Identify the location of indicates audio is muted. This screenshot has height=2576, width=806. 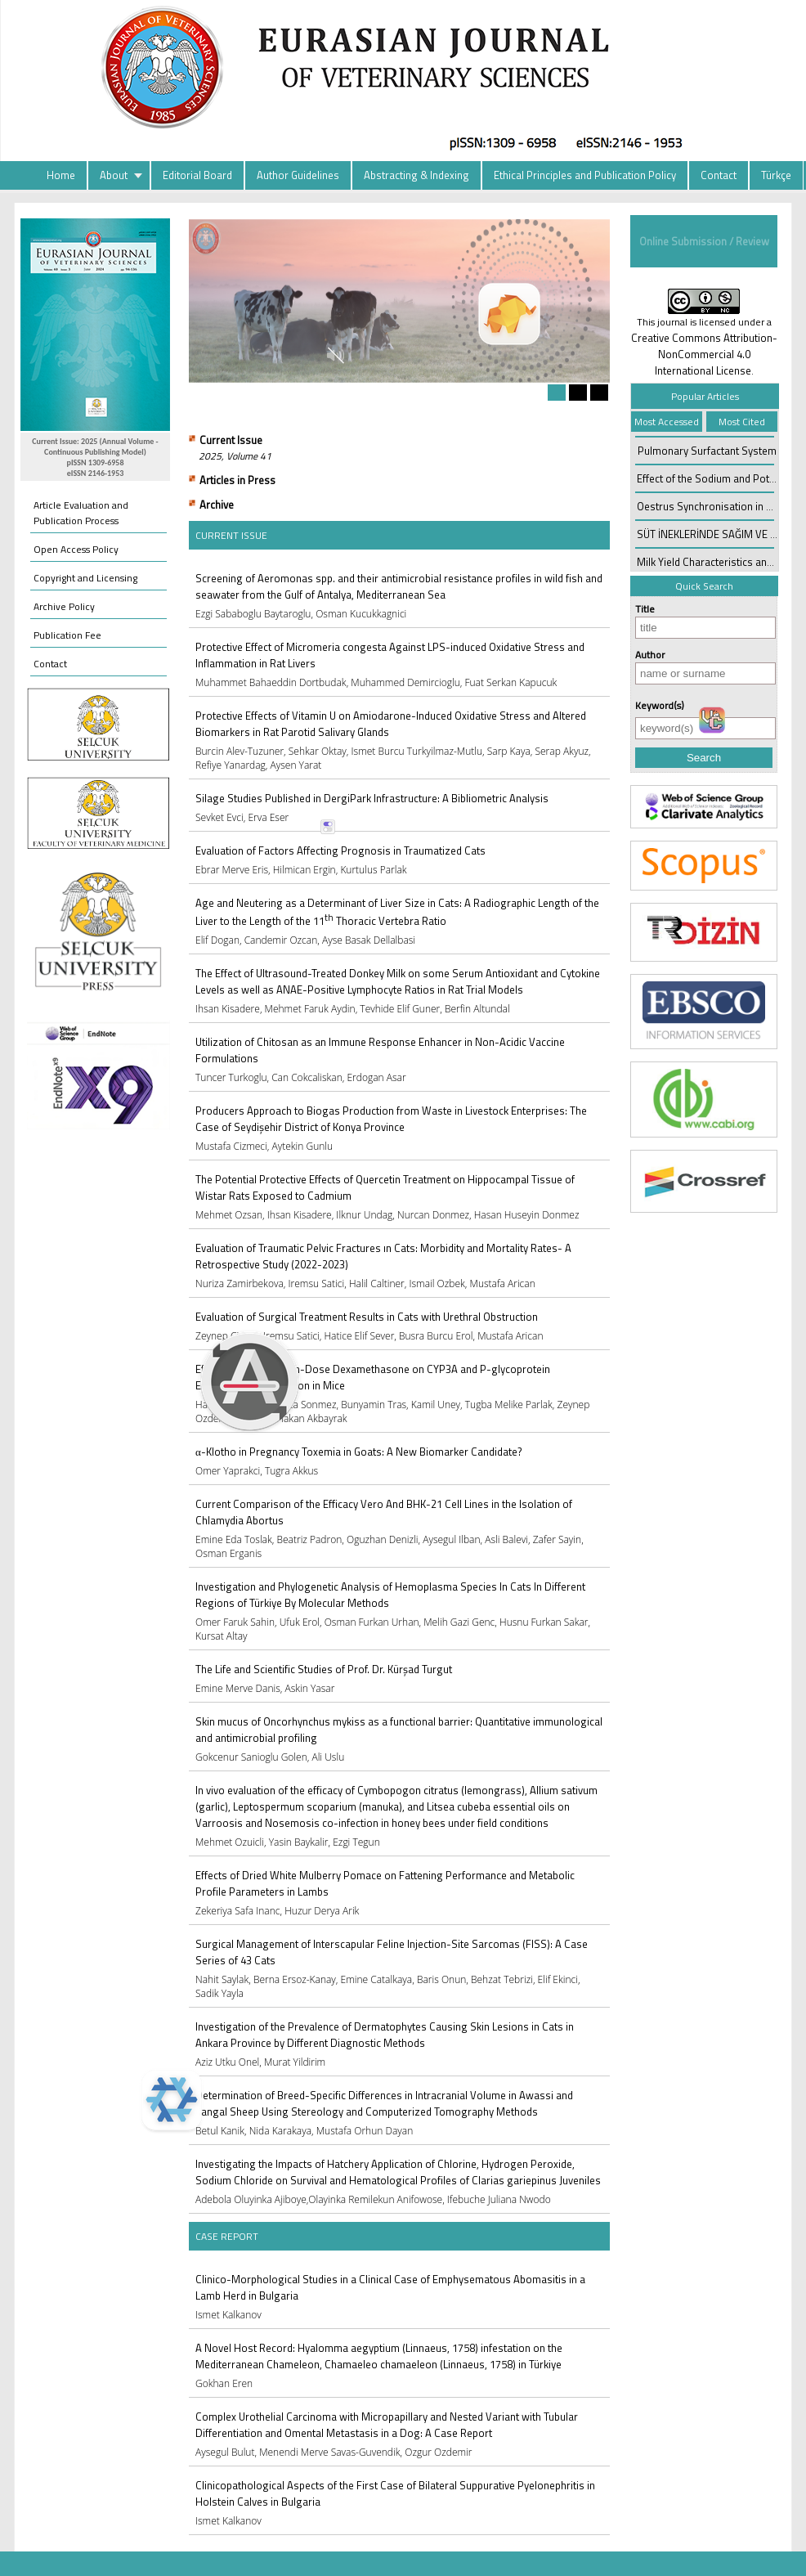
(335, 355).